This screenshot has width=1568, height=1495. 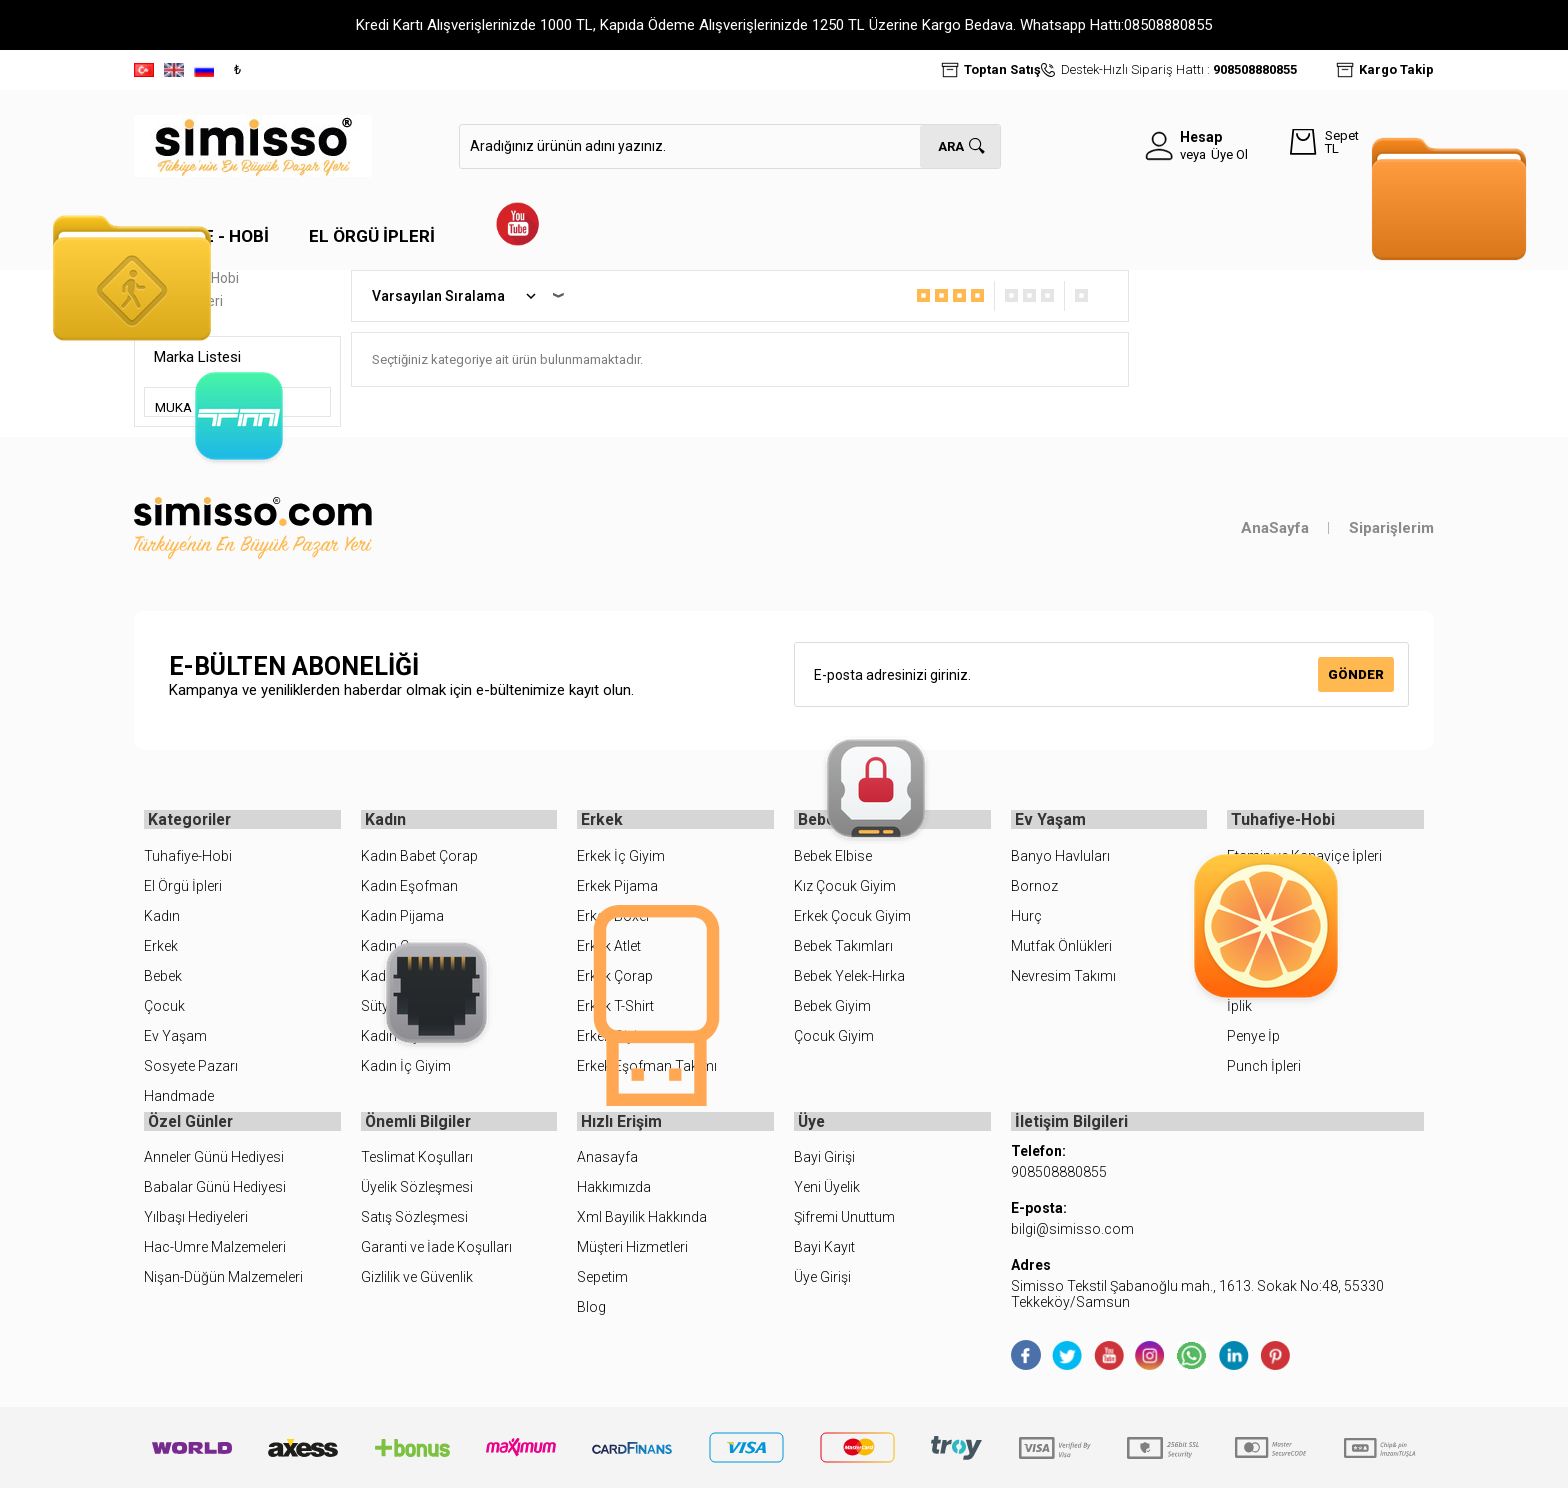 I want to click on open clementine music player, so click(x=1266, y=926).